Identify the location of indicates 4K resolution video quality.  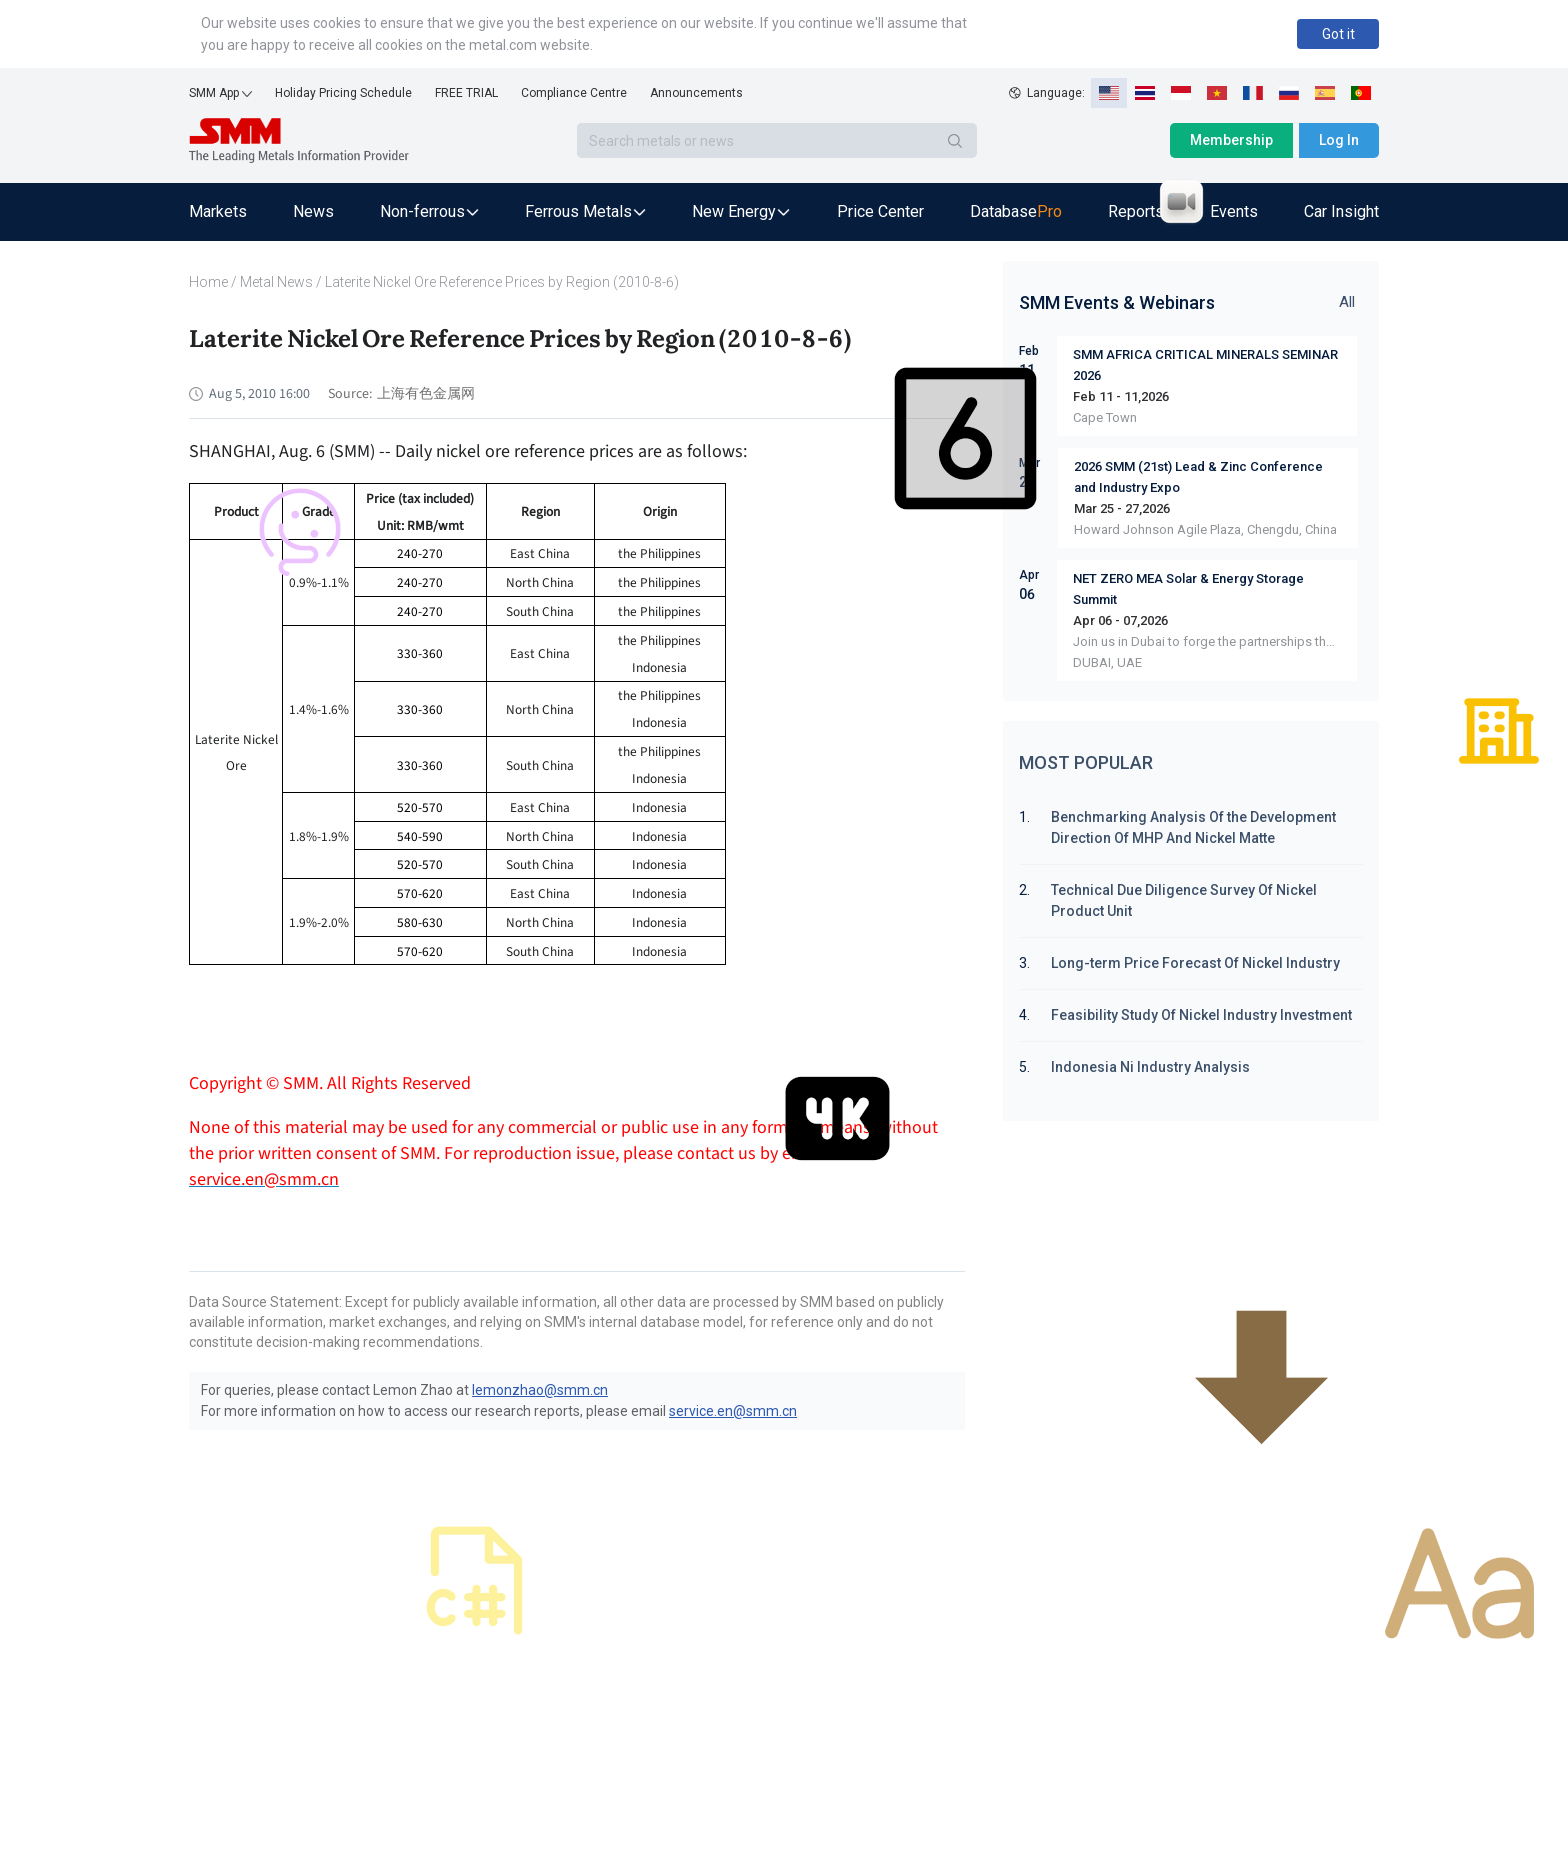
(837, 1118).